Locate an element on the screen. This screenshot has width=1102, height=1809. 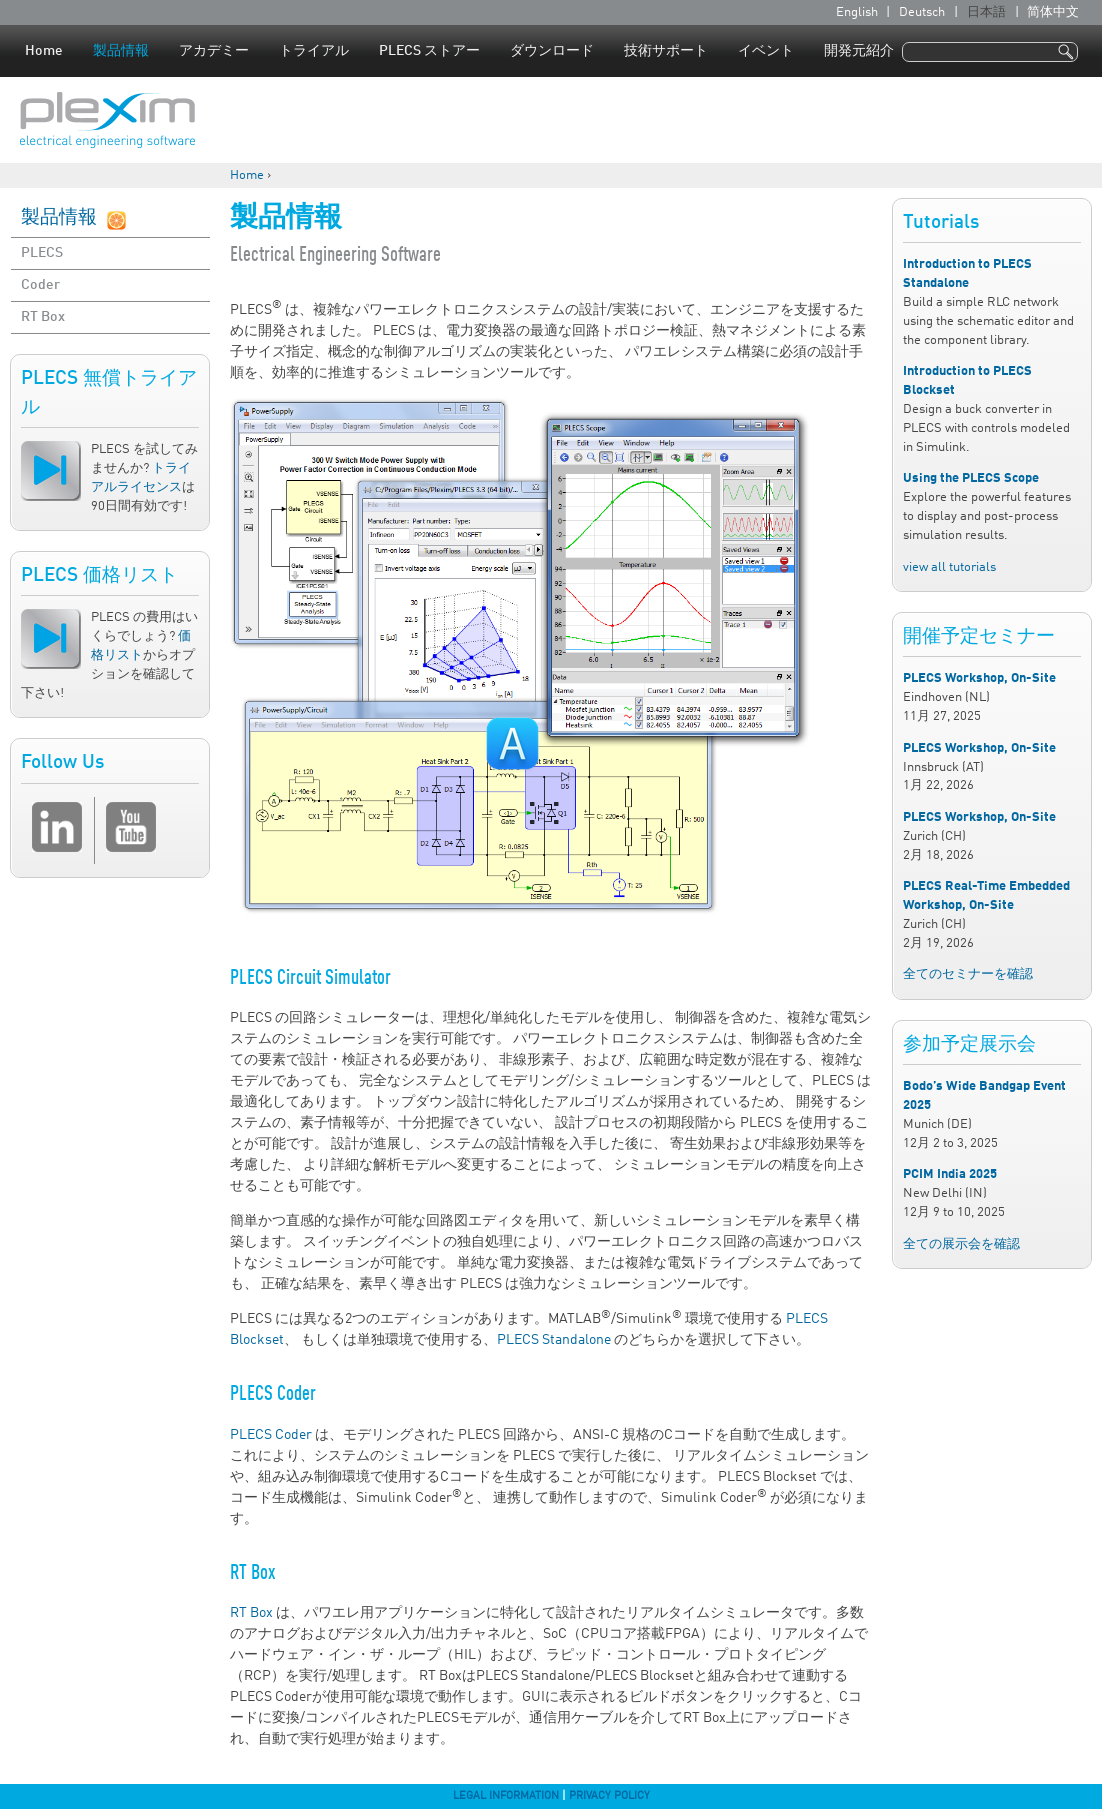
open fcitx input method settings is located at coordinates (512, 743).